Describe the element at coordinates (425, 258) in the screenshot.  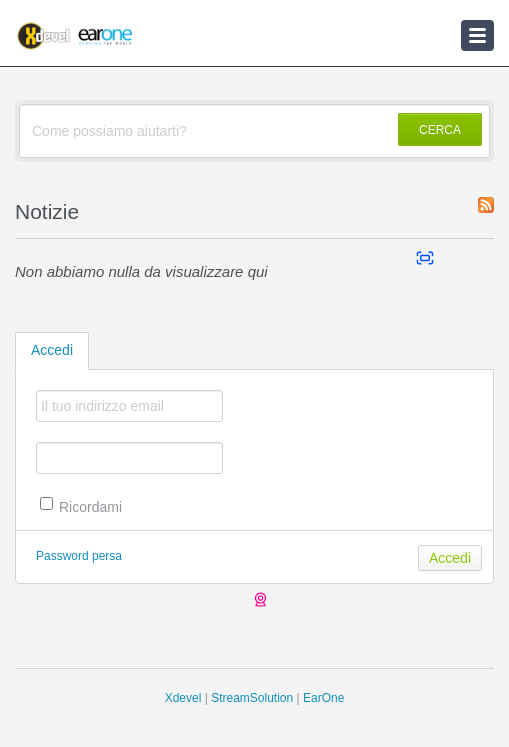
I see `scan a photo or document using the camera` at that location.